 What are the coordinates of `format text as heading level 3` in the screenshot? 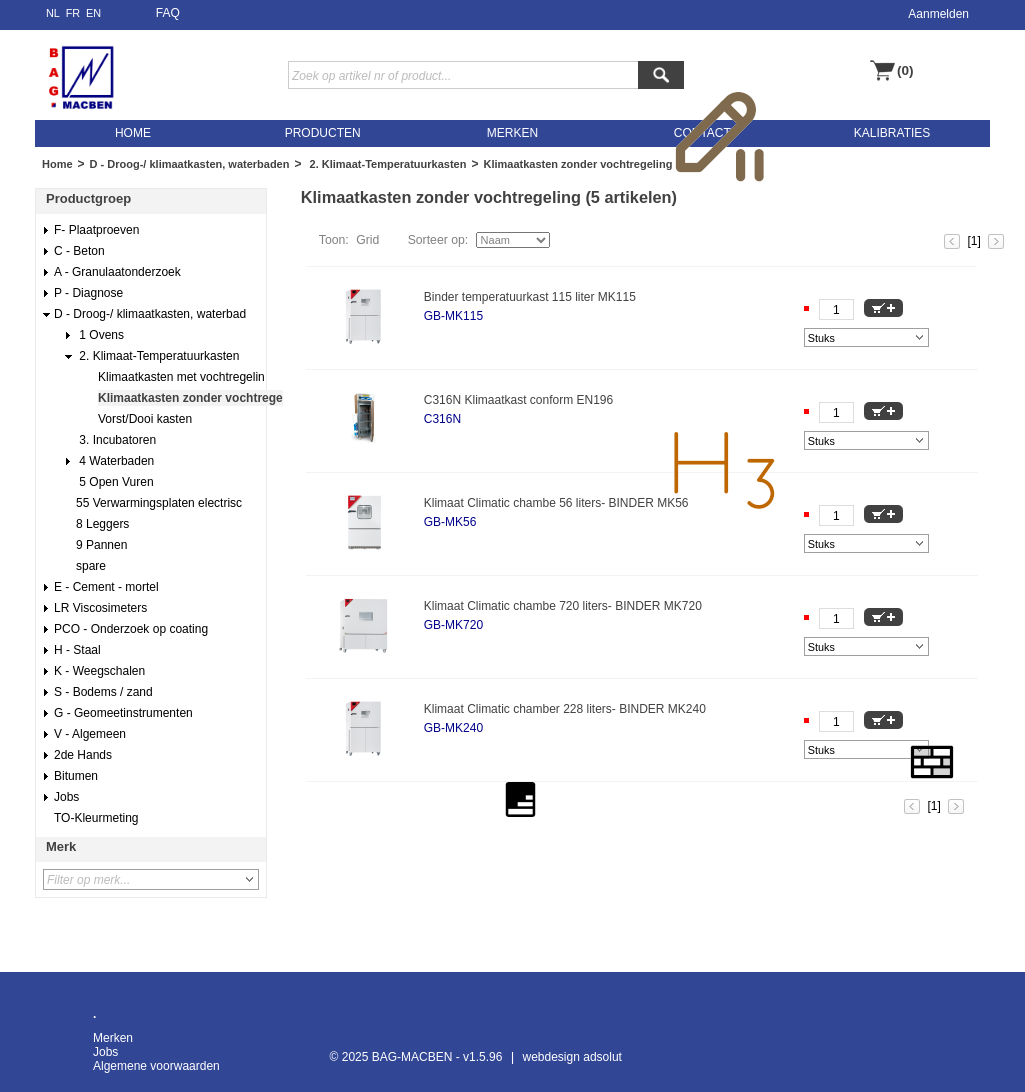 It's located at (718, 468).